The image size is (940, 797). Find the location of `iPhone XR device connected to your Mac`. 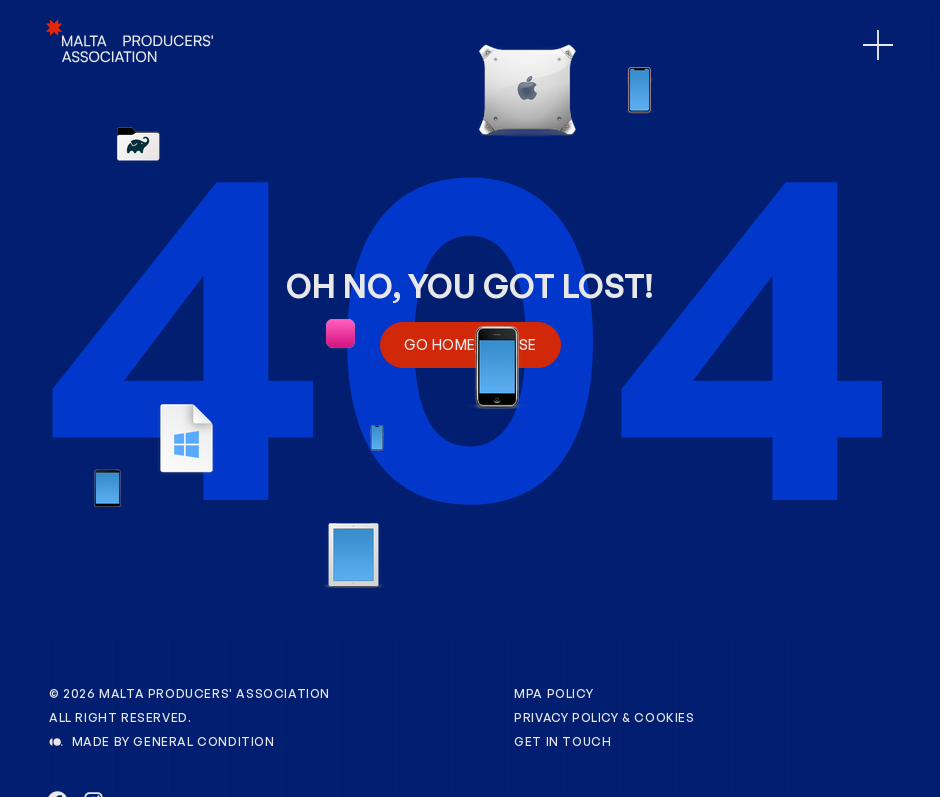

iPhone XR device connected to your Mac is located at coordinates (639, 90).